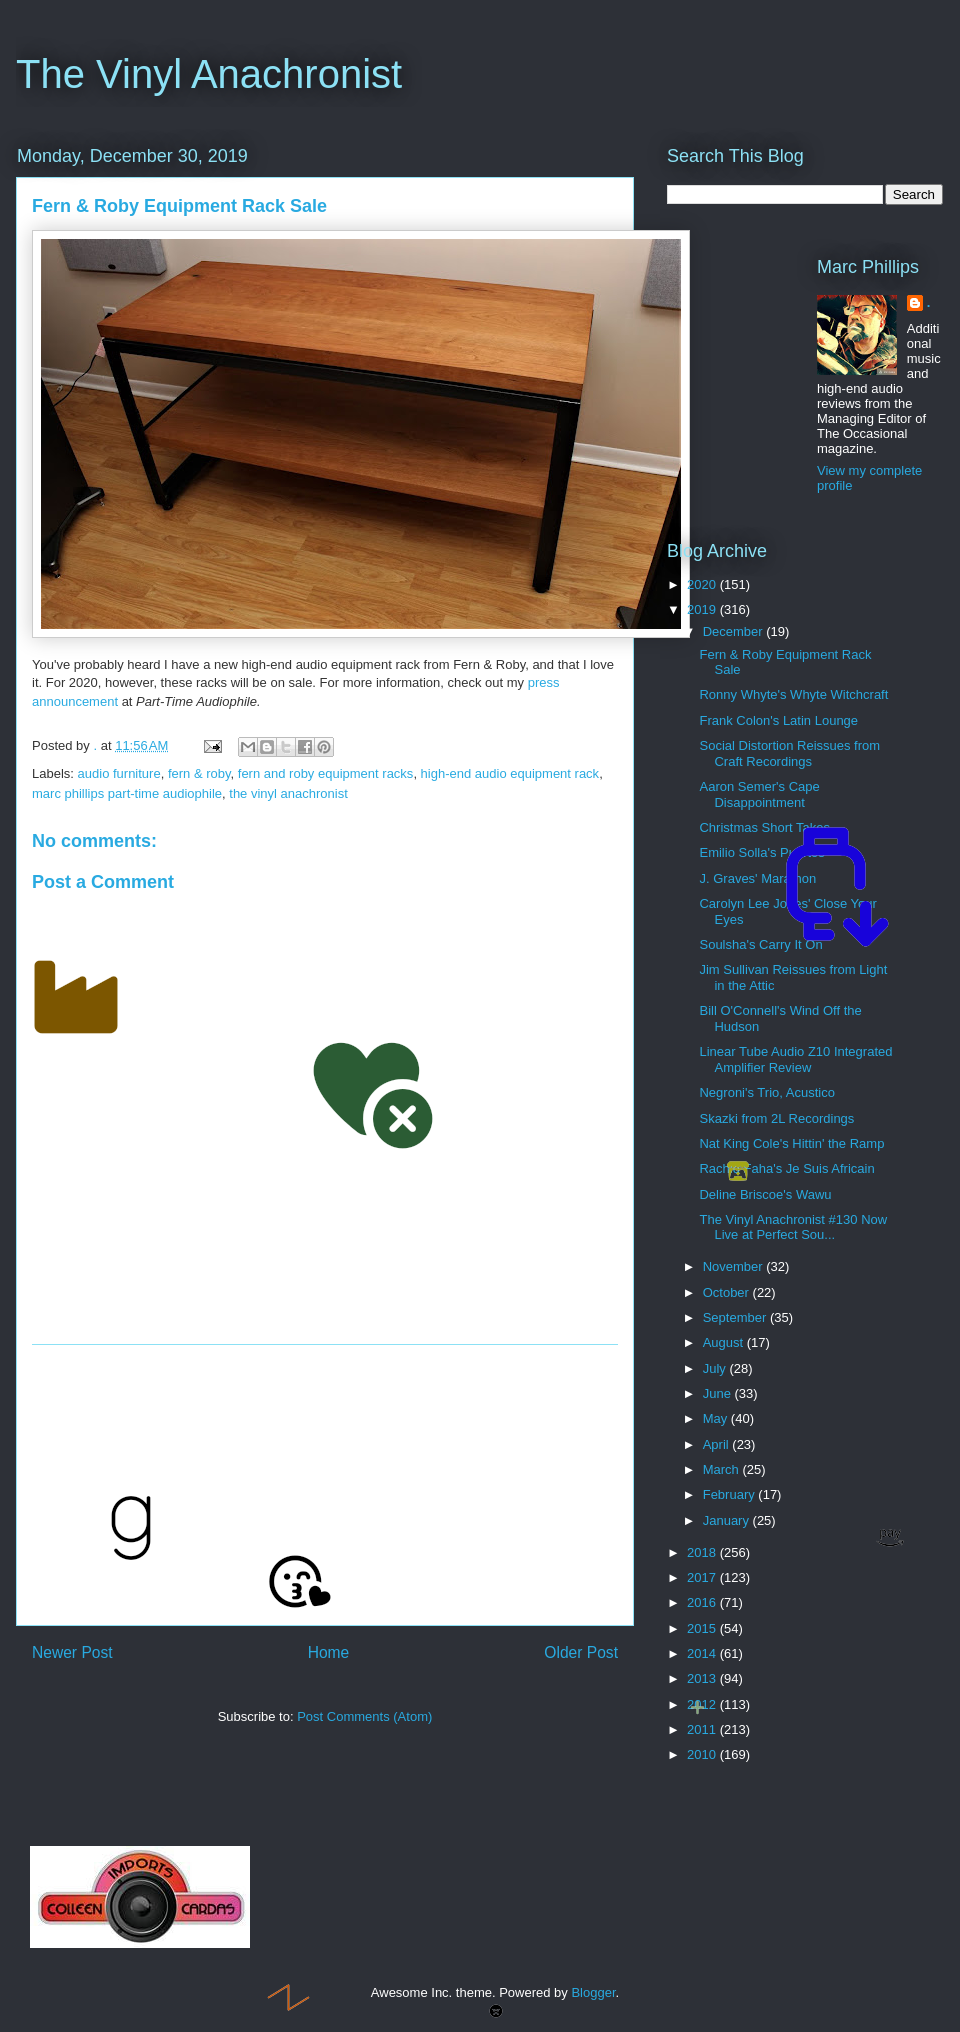 The image size is (960, 2032). Describe the element at coordinates (298, 1581) in the screenshot. I see `add a kiss or love reaction to a message` at that location.